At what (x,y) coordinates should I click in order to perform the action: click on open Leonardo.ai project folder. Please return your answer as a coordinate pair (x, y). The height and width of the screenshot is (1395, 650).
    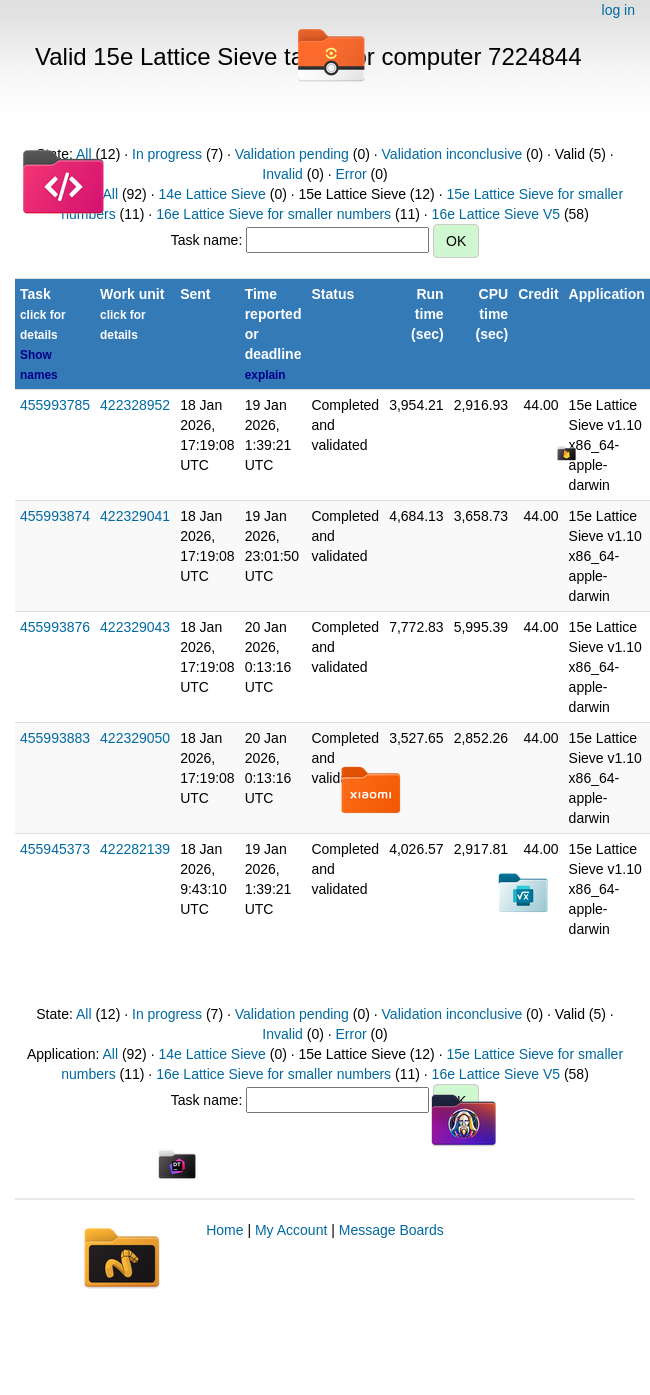
    Looking at the image, I should click on (463, 1121).